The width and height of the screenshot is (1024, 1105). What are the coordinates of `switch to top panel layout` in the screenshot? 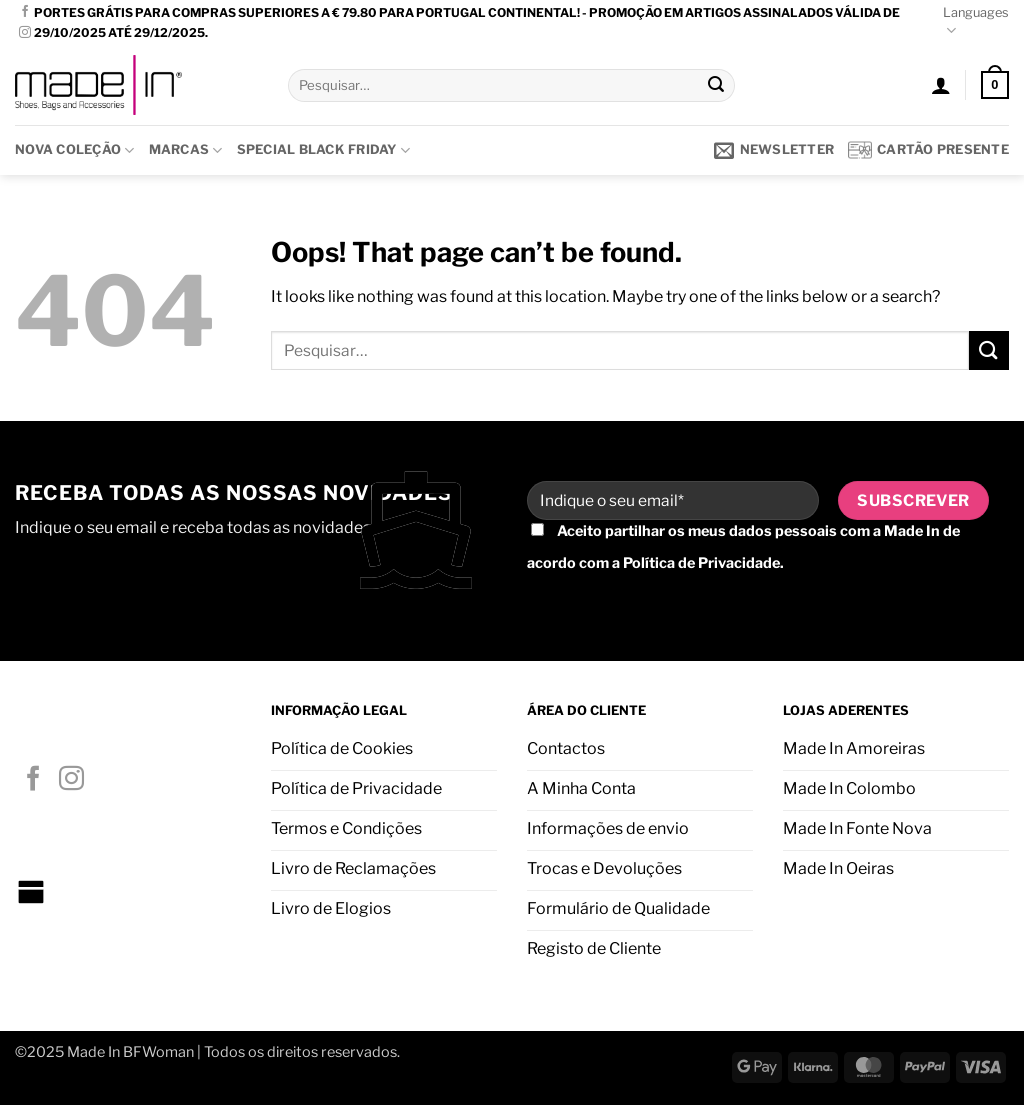 It's located at (31, 892).